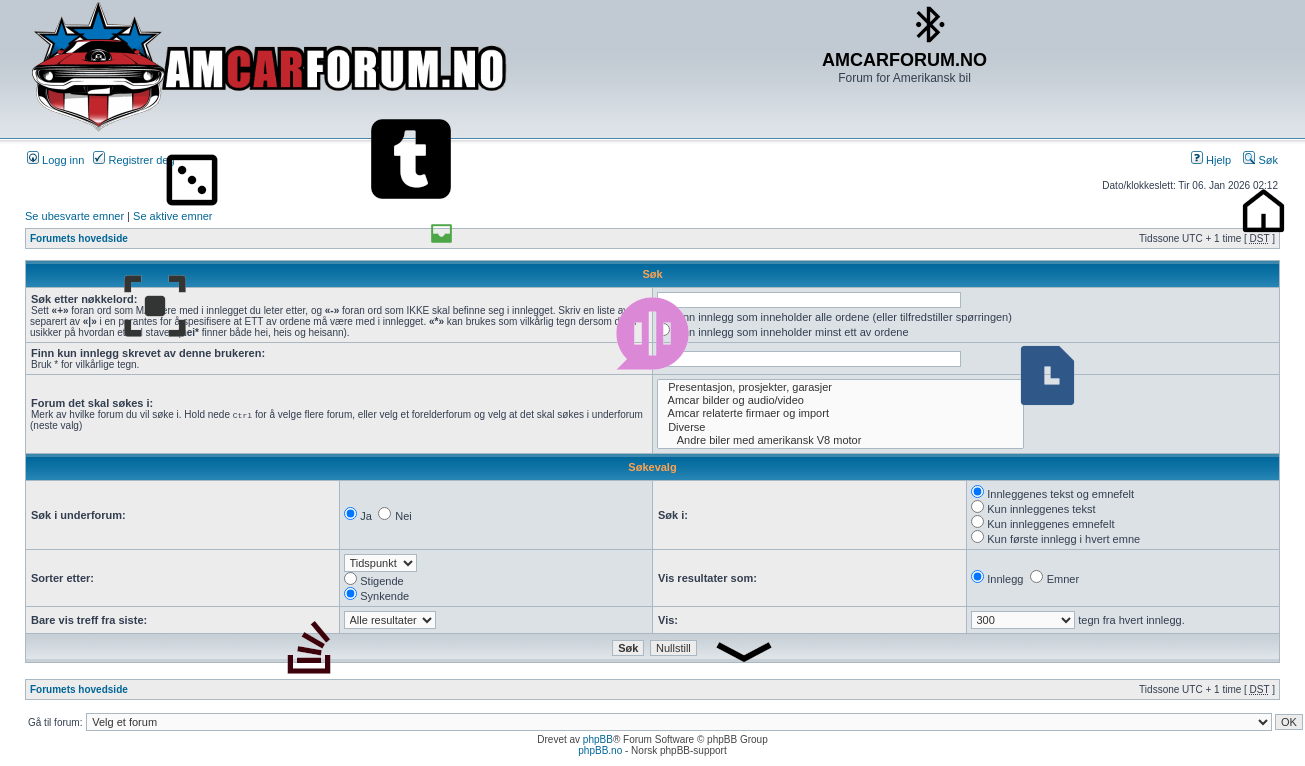 The image size is (1305, 766). What do you see at coordinates (155, 306) in the screenshot?
I see `enable focus mode to minimize distractions` at bounding box center [155, 306].